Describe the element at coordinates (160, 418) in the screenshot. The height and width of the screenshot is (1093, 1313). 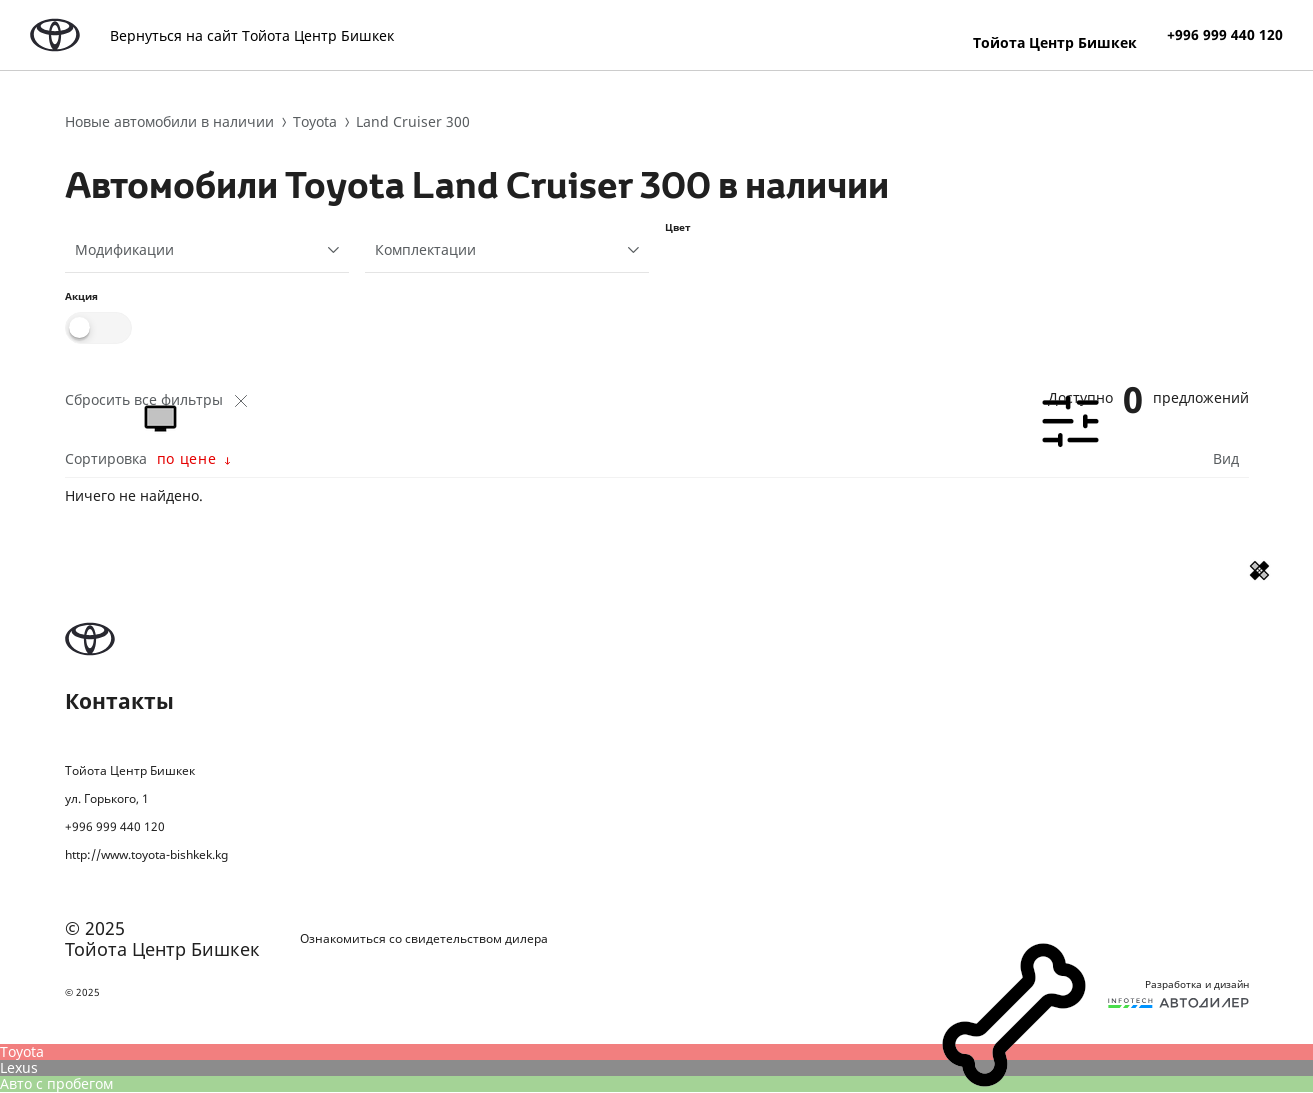
I see `access tv or display settings` at that location.